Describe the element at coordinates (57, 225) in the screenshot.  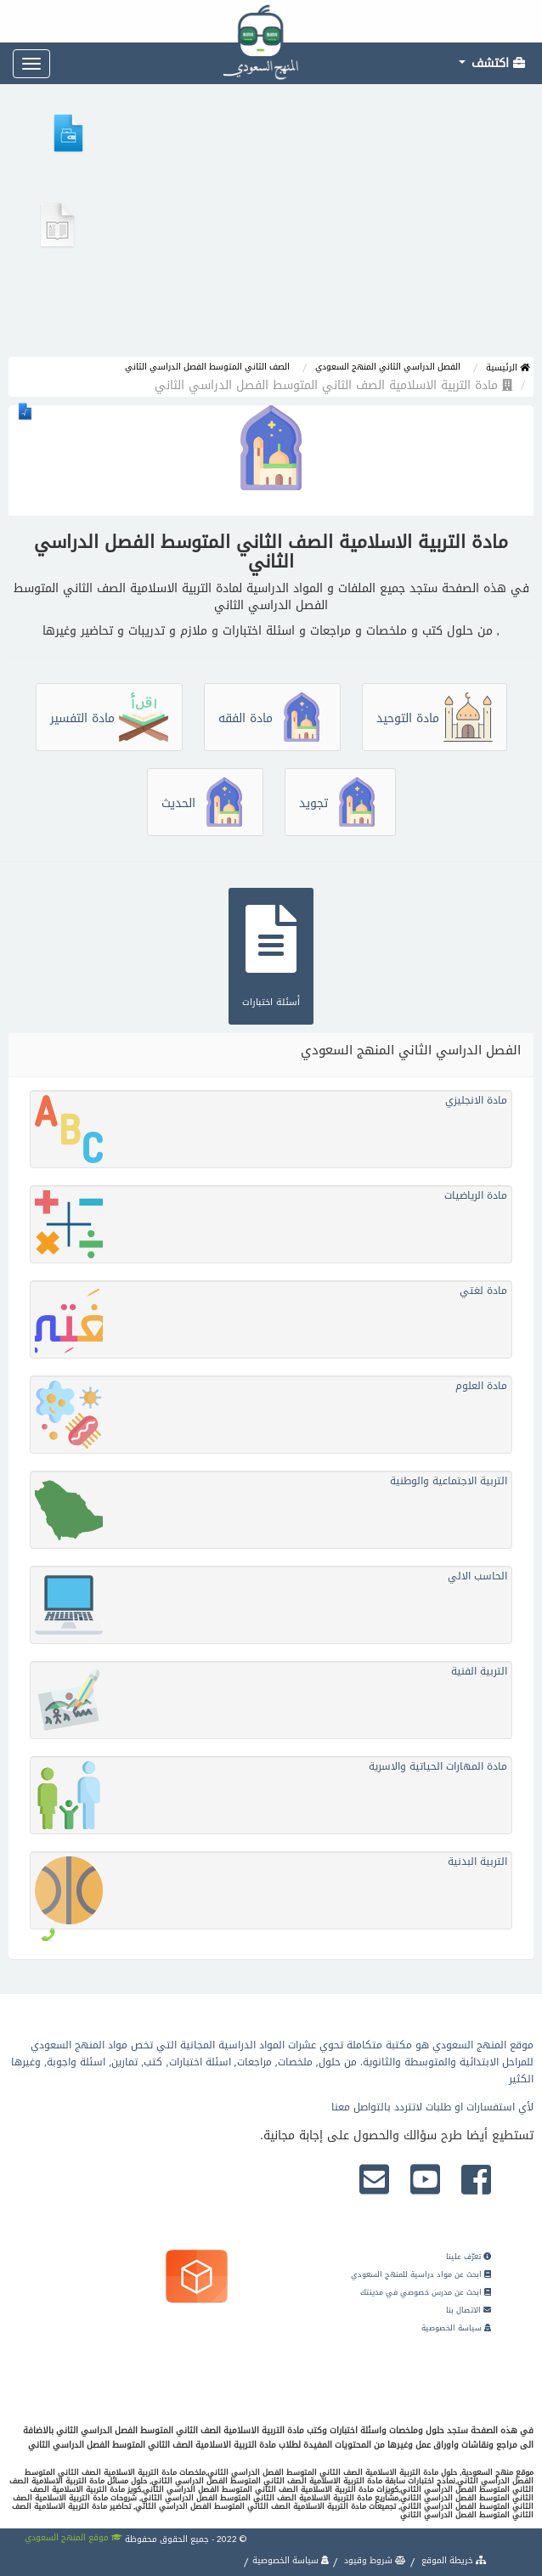
I see `a mobipocket ebook file` at that location.